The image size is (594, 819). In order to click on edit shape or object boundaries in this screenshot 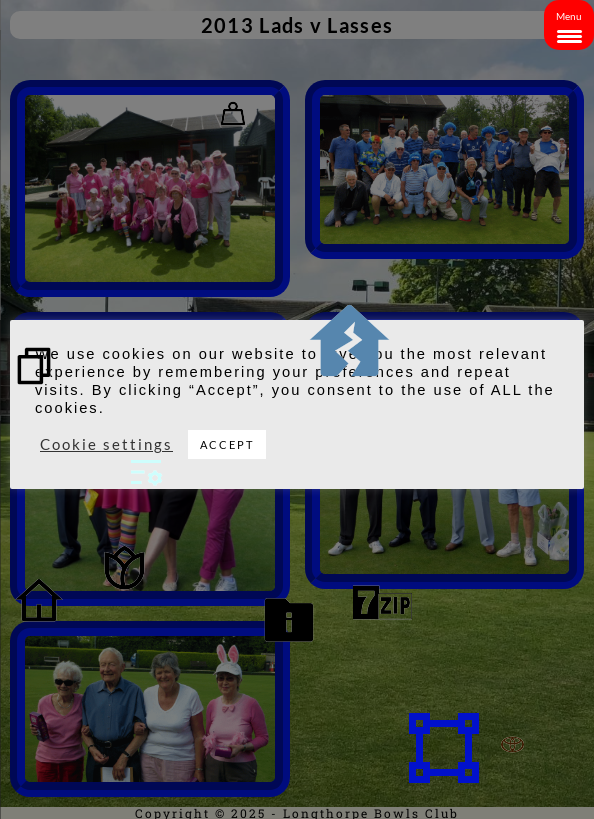, I will do `click(444, 748)`.